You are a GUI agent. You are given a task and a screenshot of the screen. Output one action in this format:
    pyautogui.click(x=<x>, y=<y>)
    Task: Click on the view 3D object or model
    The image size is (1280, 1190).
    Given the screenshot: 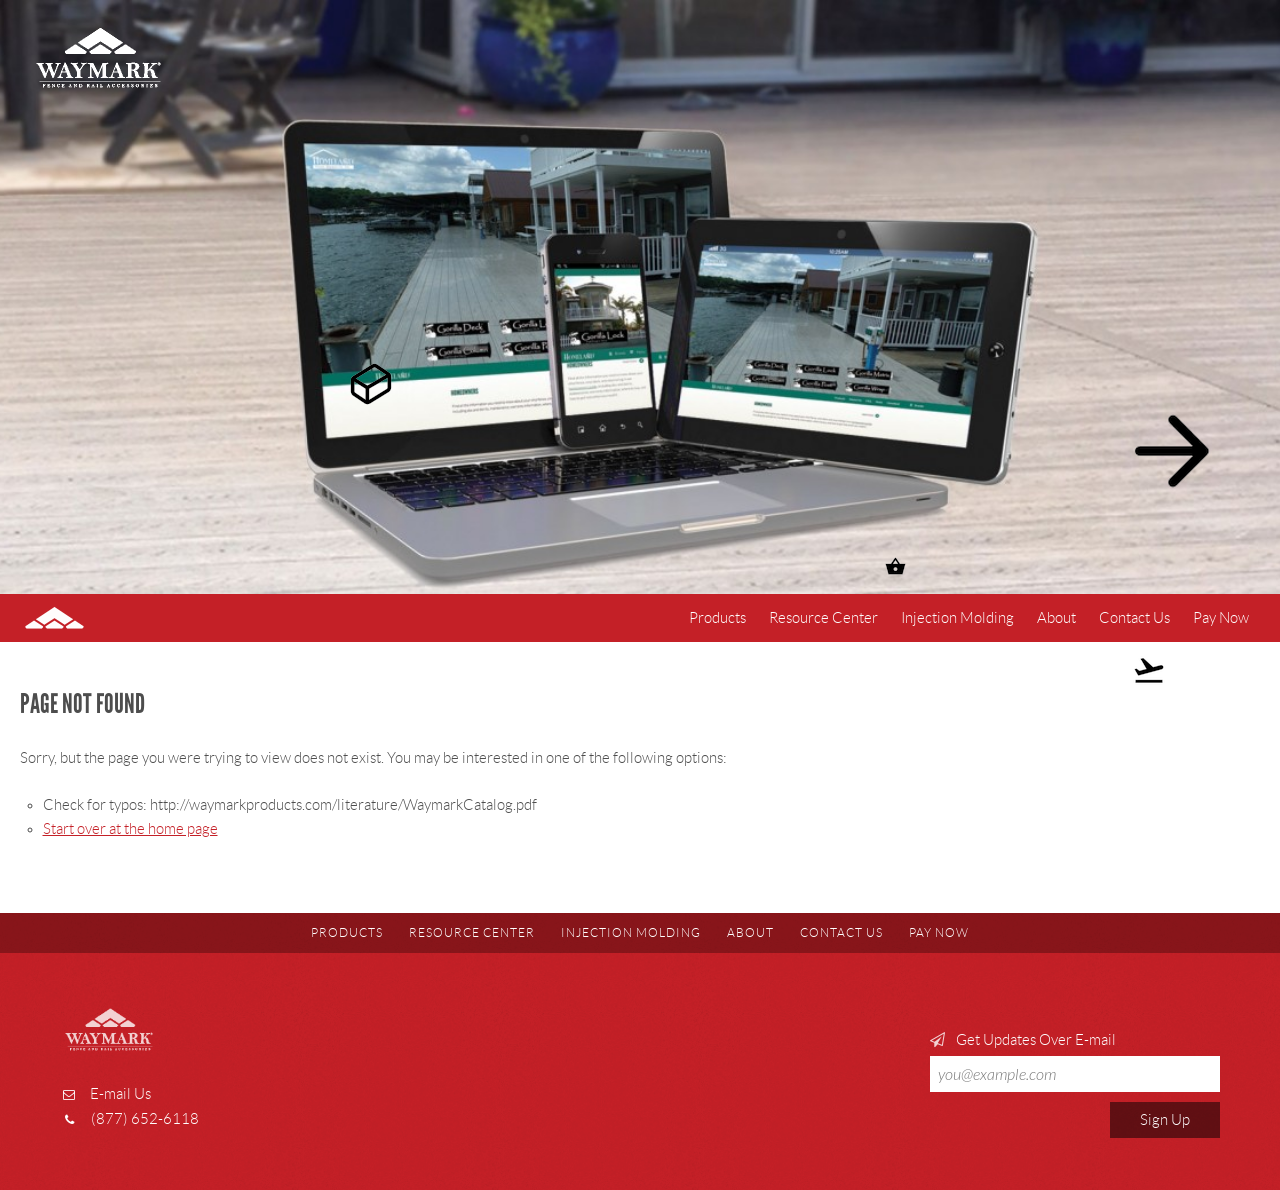 What is the action you would take?
    pyautogui.click(x=371, y=384)
    